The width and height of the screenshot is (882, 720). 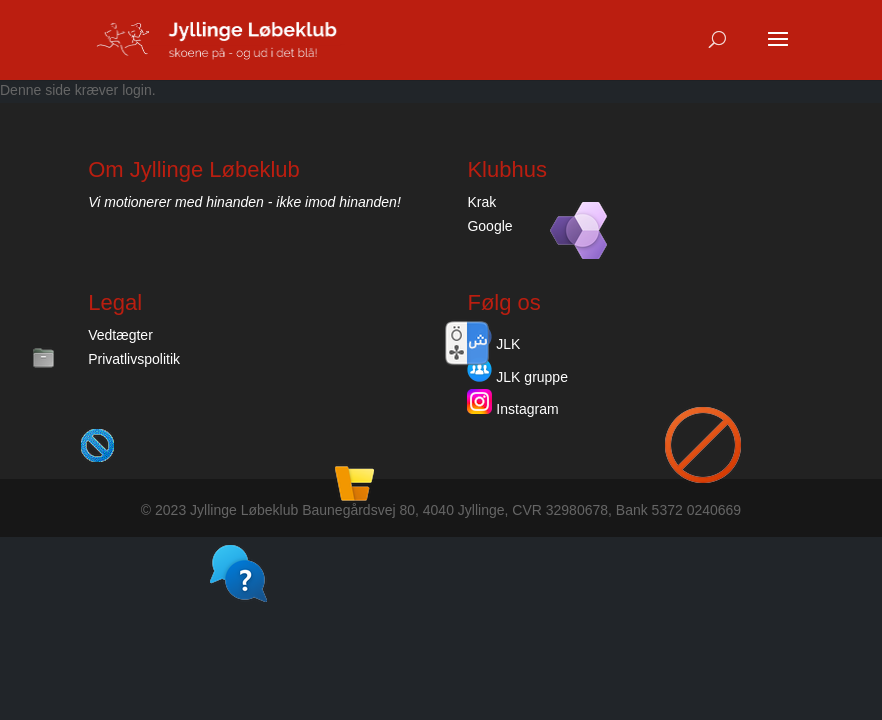 What do you see at coordinates (467, 343) in the screenshot?
I see `open the character map application` at bounding box center [467, 343].